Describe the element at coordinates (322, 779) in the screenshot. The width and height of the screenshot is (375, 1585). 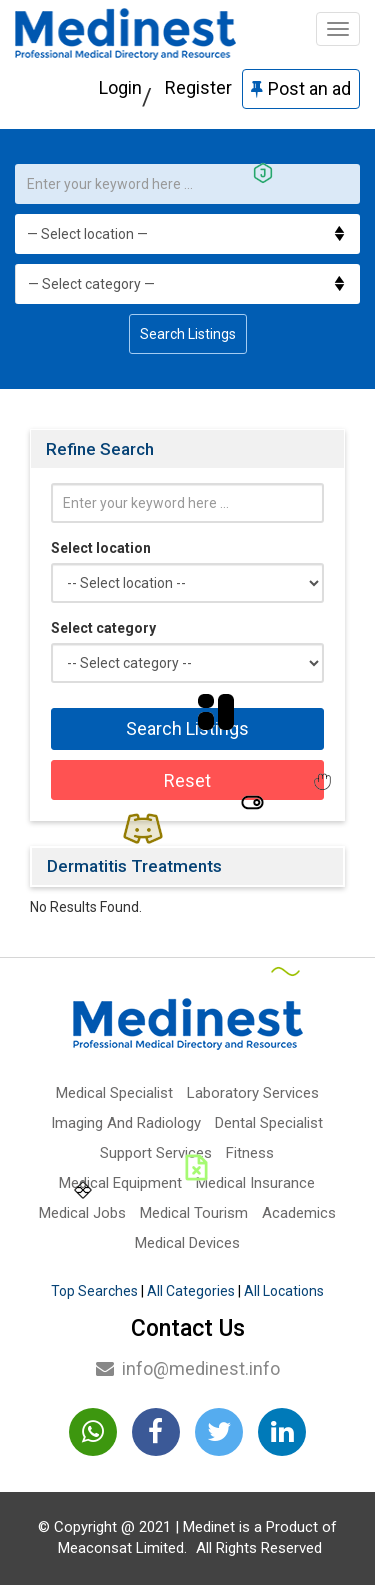
I see `drag to reposition an element` at that location.